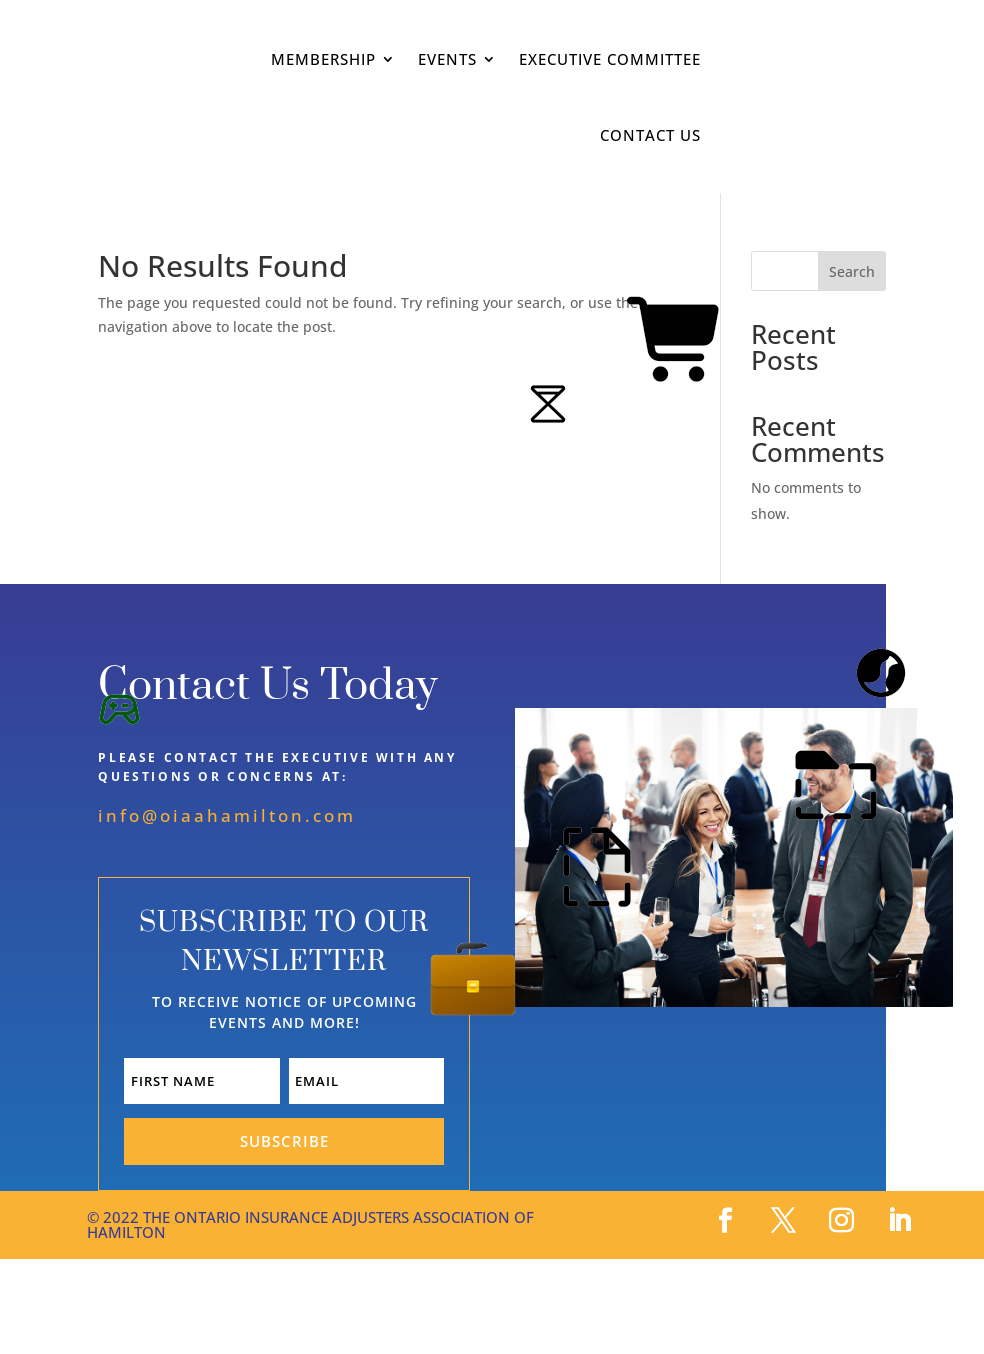 The width and height of the screenshot is (984, 1354). Describe the element at coordinates (548, 404) in the screenshot. I see `timer with significant time remaining` at that location.